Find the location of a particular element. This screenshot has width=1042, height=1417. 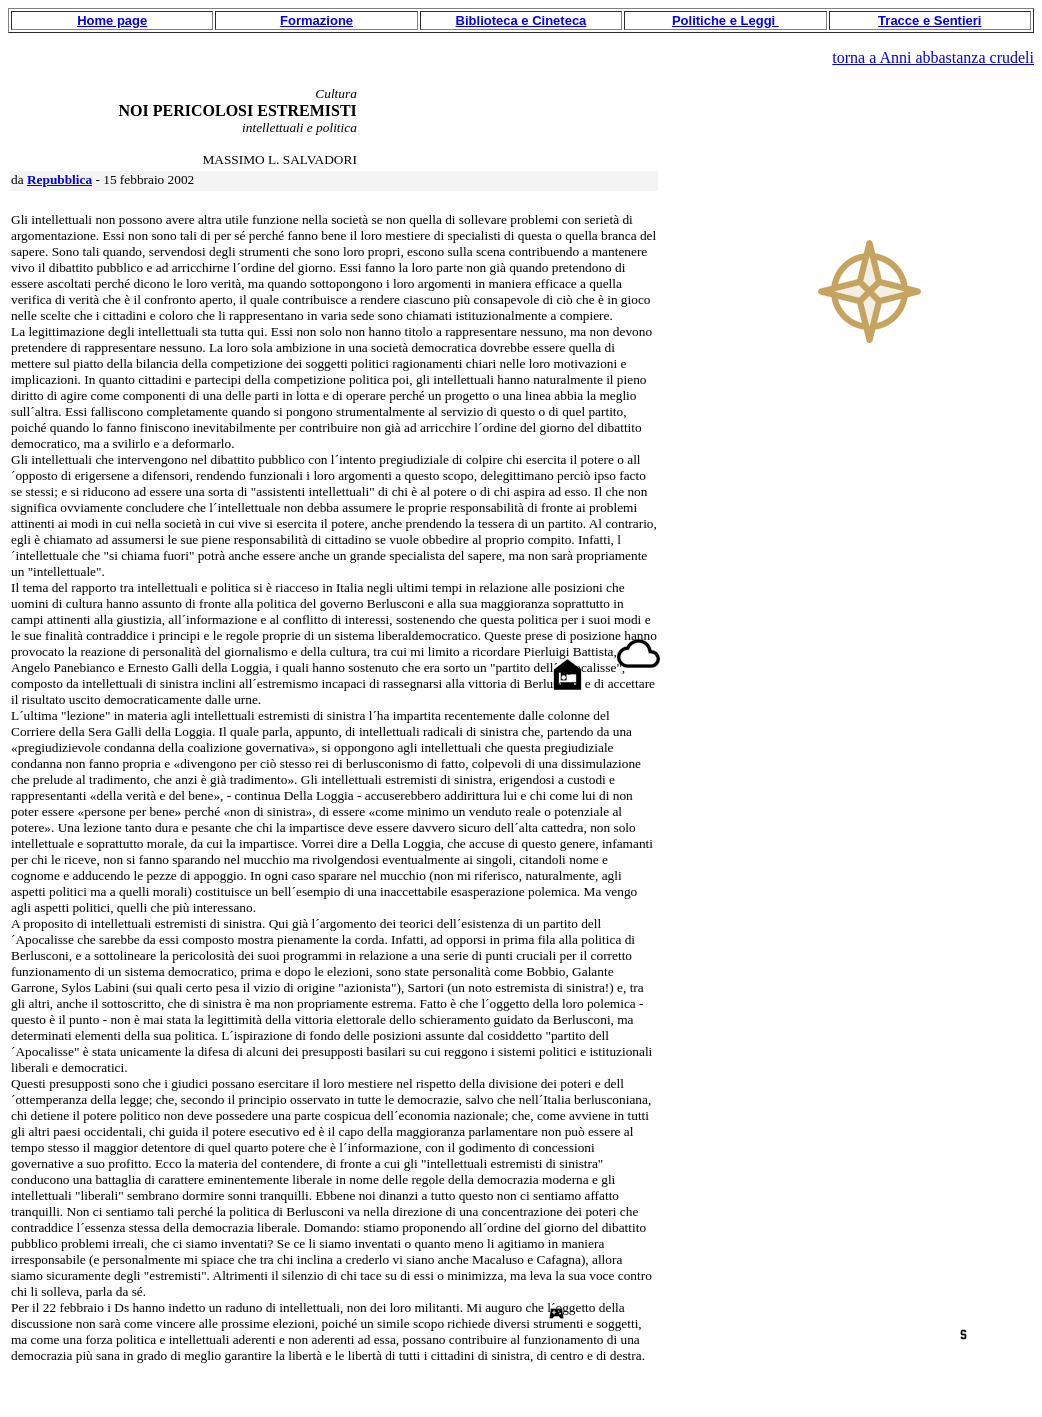

navigate or view map orientation is located at coordinates (869, 291).